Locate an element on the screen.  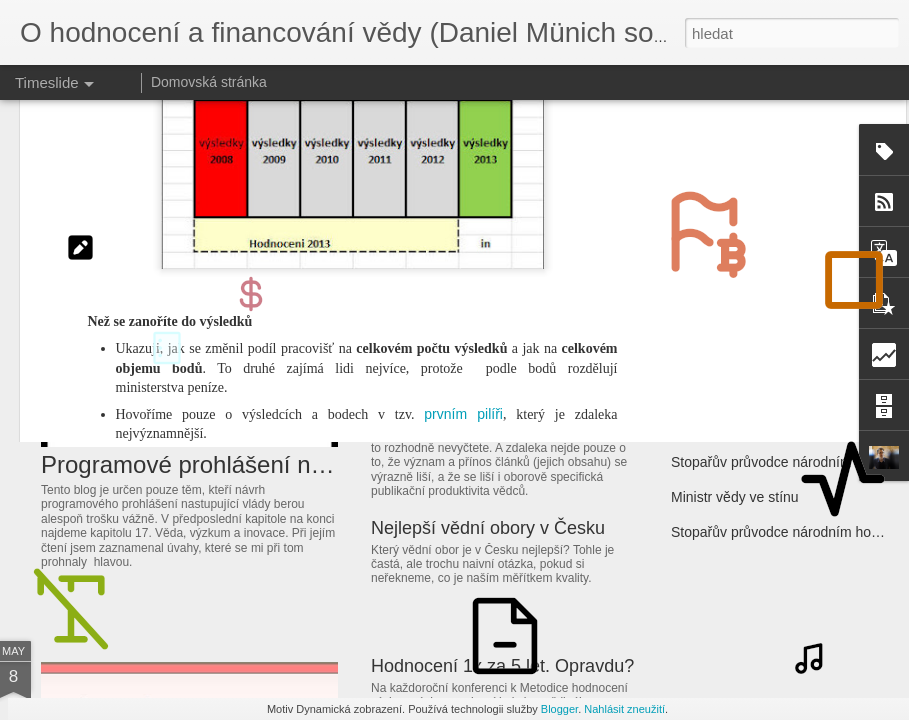
stop media playback is located at coordinates (854, 280).